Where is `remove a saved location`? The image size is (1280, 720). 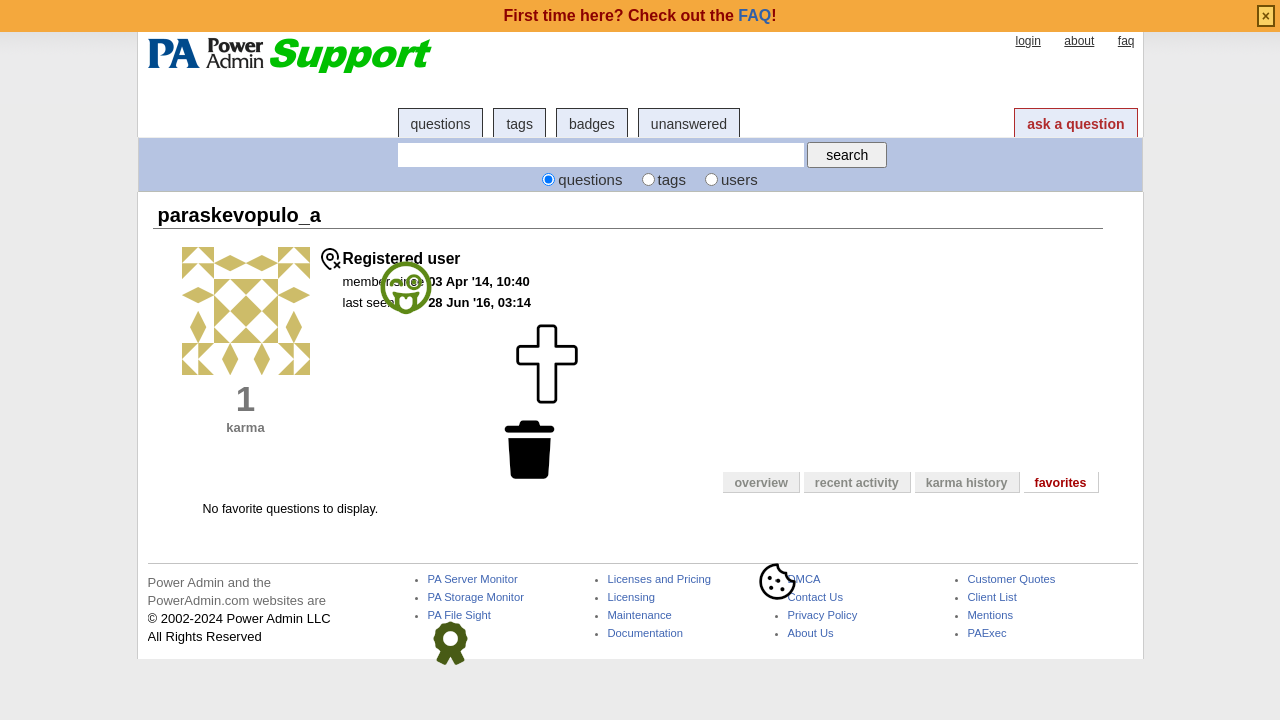
remove a saved location is located at coordinates (330, 259).